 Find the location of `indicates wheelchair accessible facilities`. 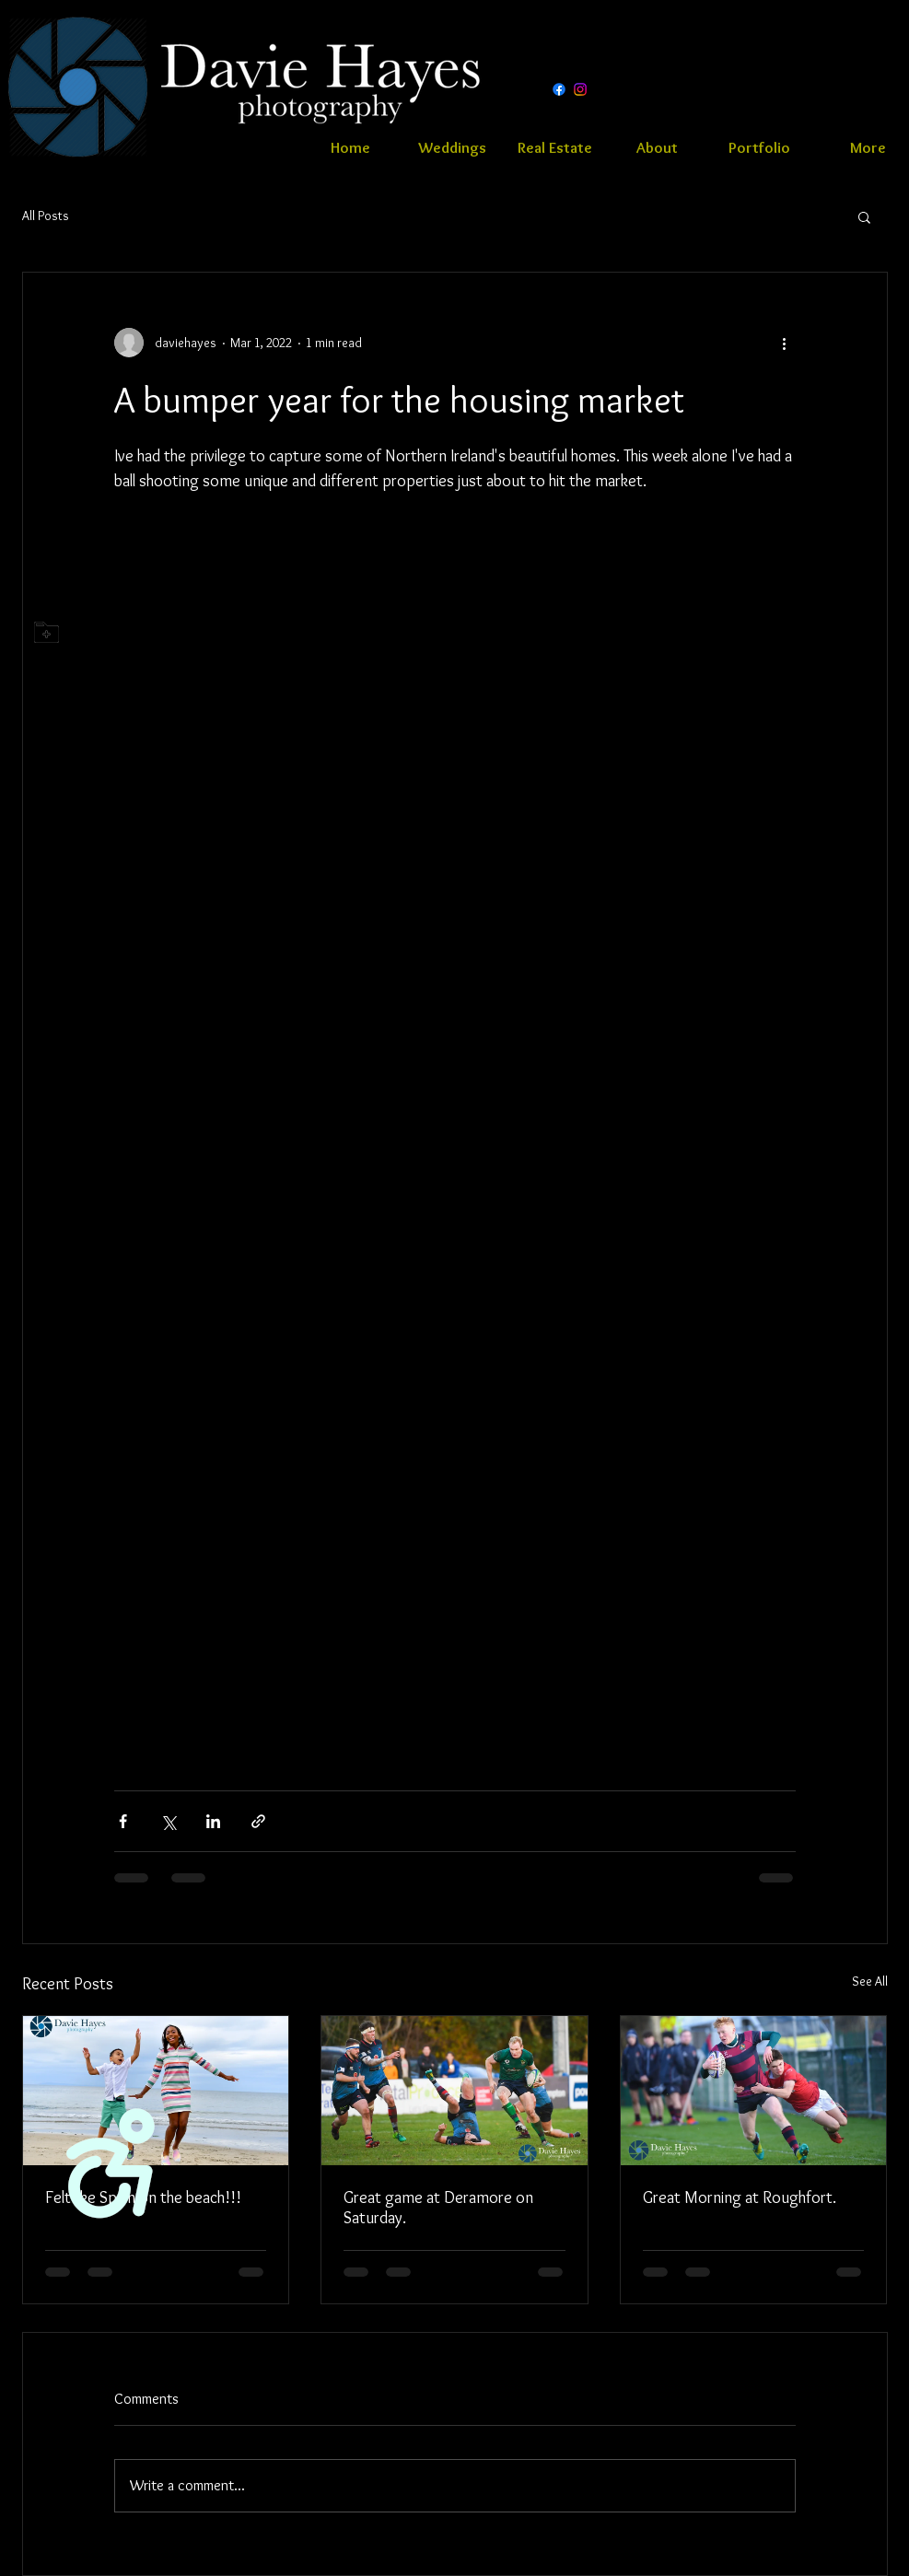

indicates wheelchair accessible facilities is located at coordinates (113, 2165).